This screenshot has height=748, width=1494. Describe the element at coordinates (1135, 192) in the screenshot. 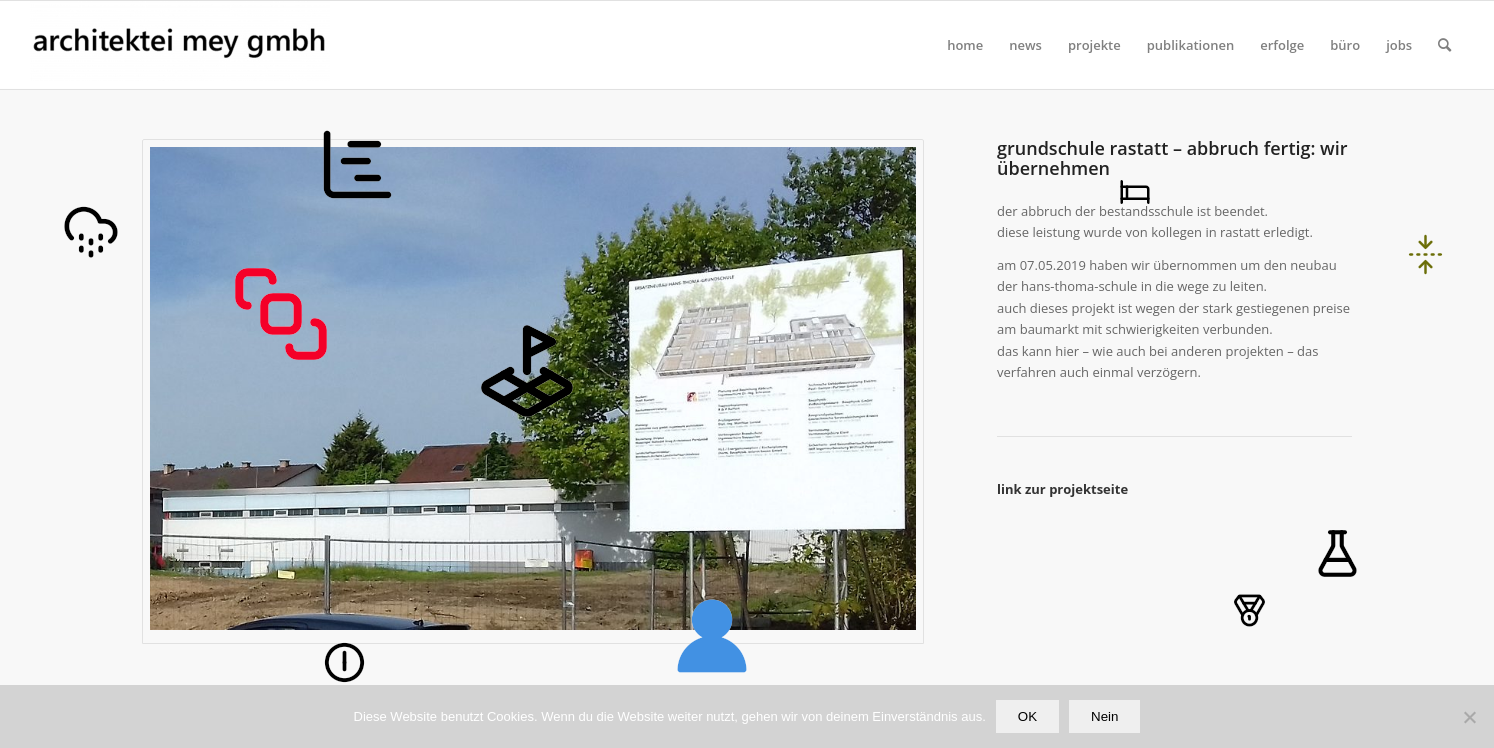

I see `view accommodation or hotel options` at that location.